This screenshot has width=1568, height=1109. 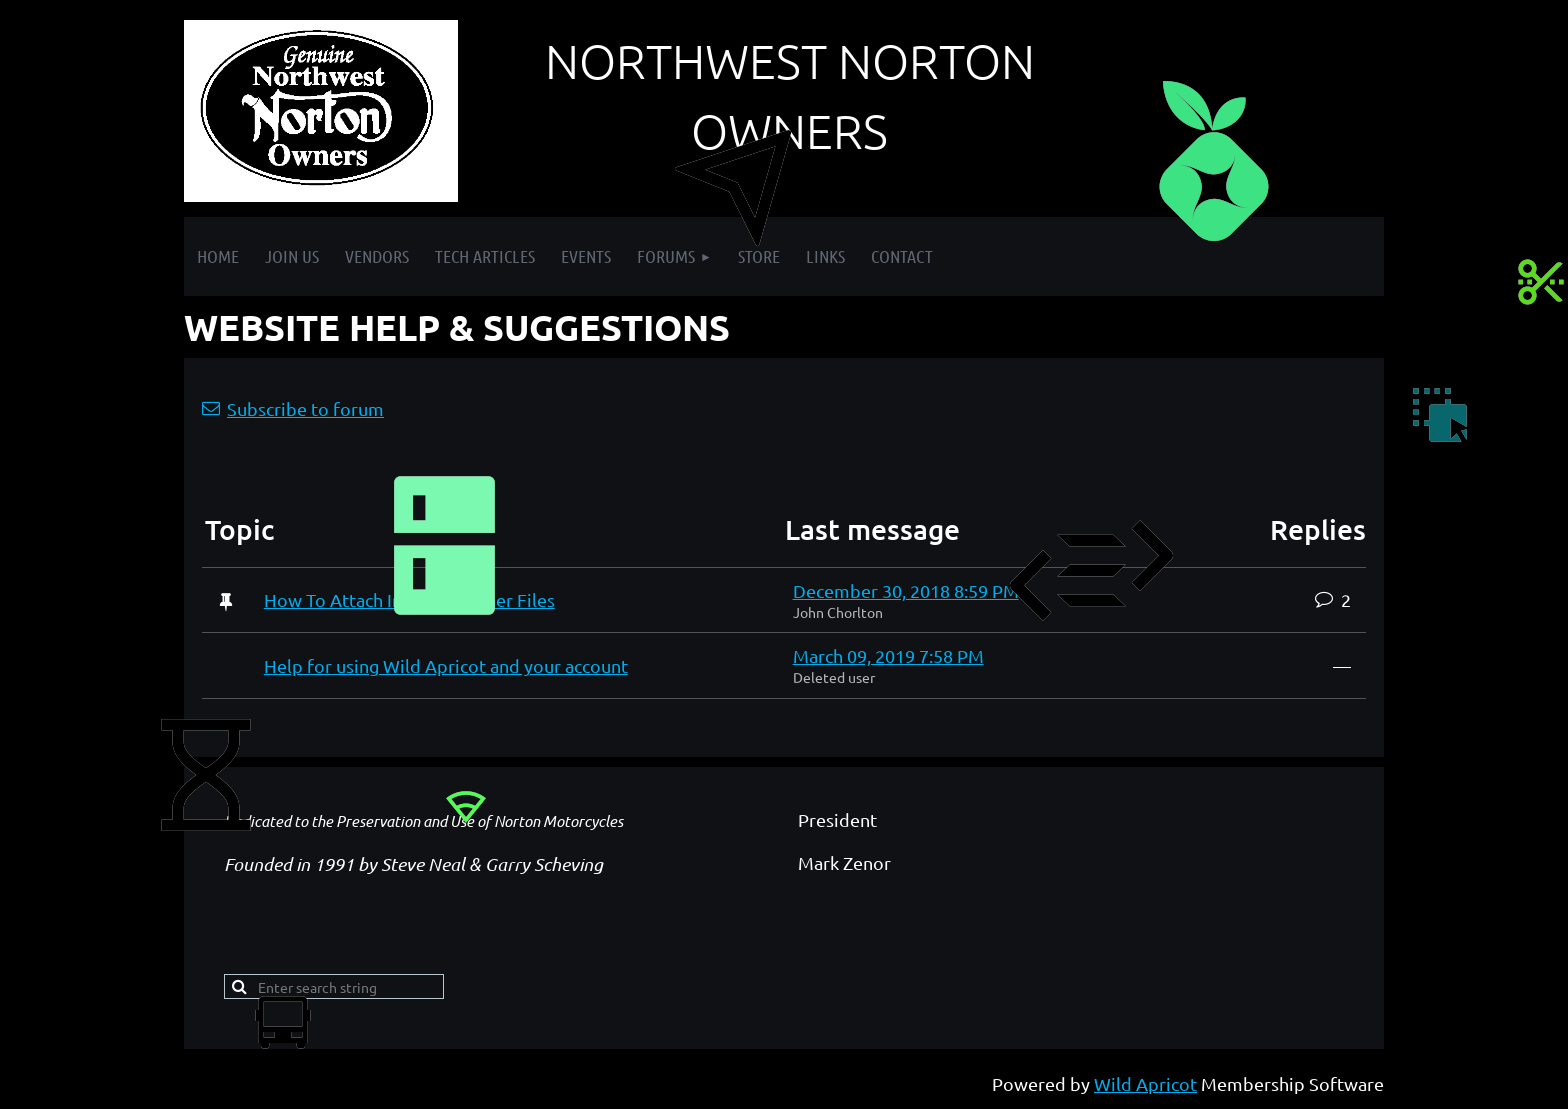 What do you see at coordinates (466, 807) in the screenshot?
I see `indicates weak wifi signal strength` at bounding box center [466, 807].